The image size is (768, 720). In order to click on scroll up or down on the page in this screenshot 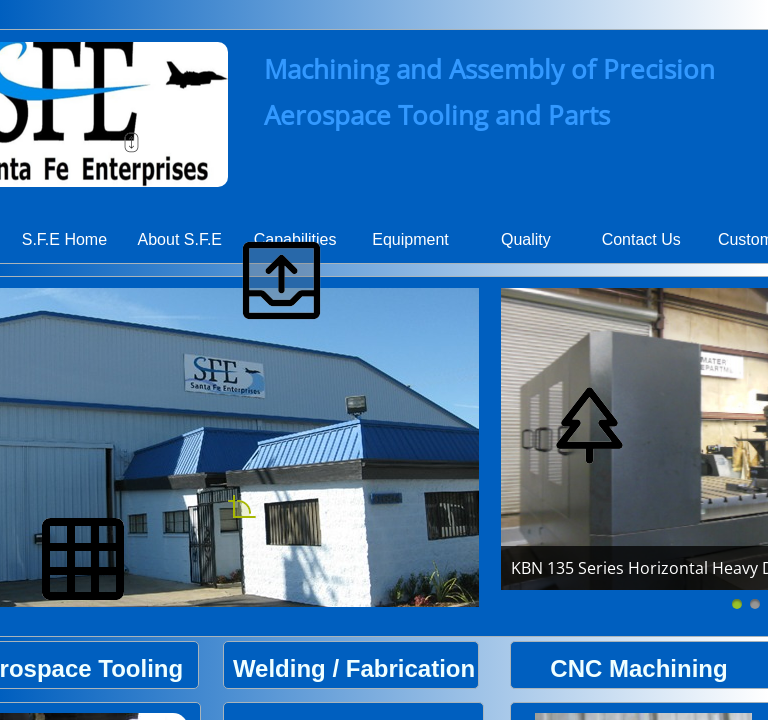, I will do `click(131, 142)`.